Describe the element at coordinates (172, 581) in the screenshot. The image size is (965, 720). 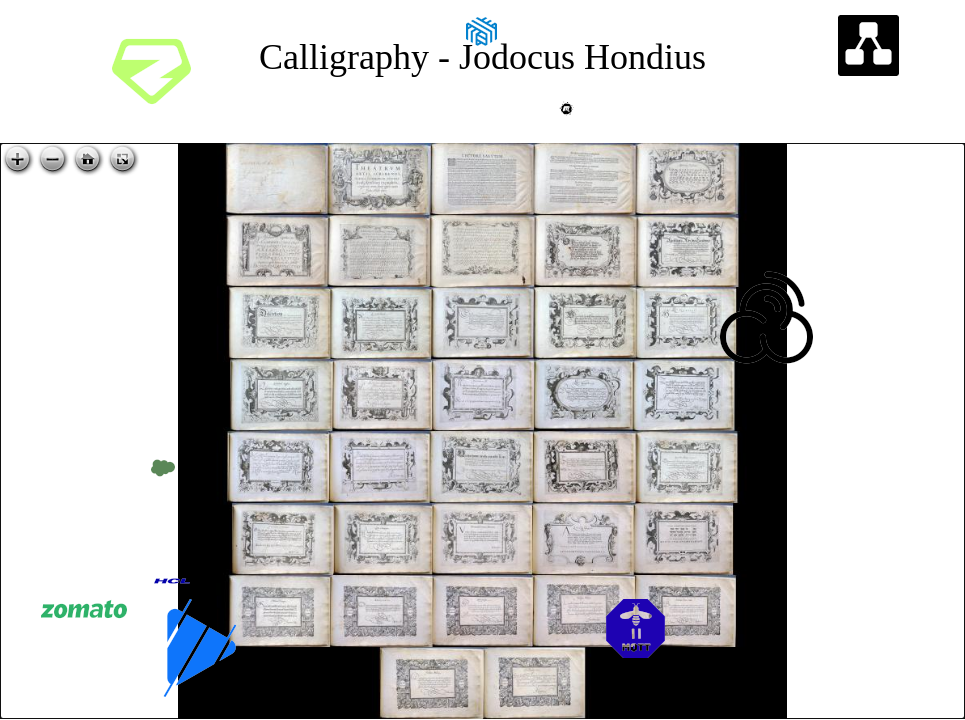
I see `HCL Technologies company logo` at that location.